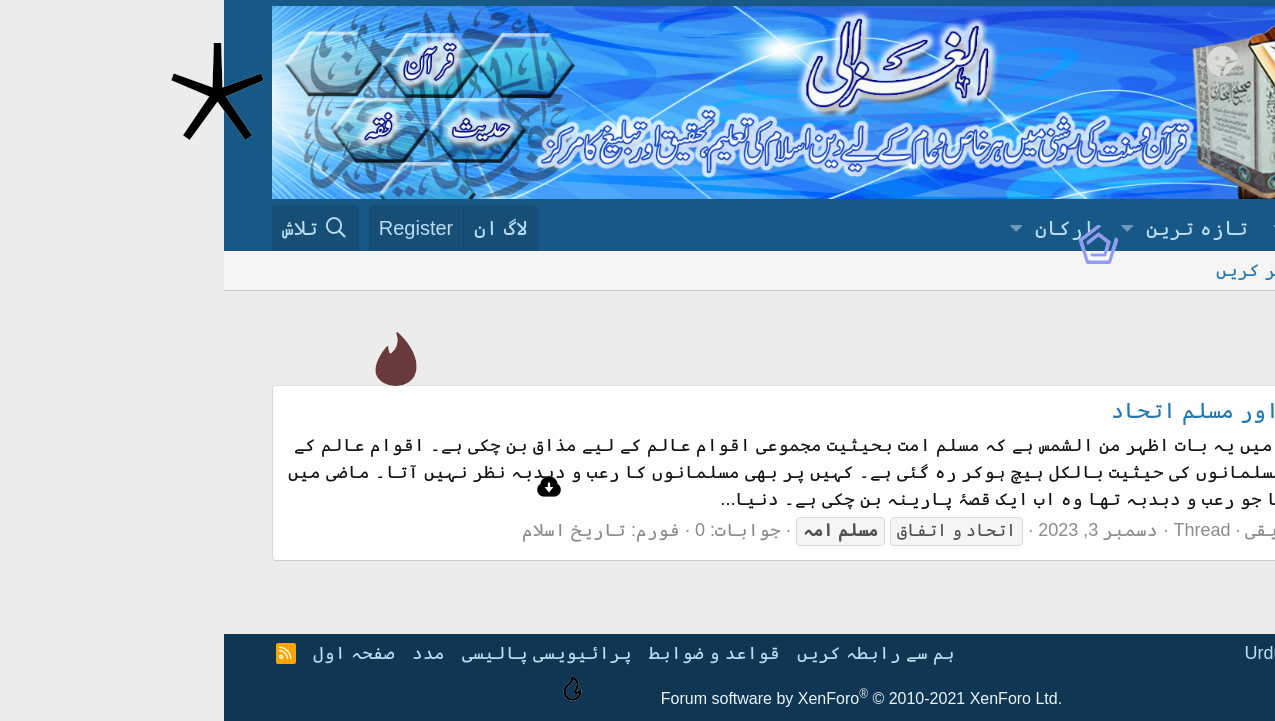 The image size is (1275, 721). I want to click on geode geometry dash mod loader logo, so click(1098, 244).